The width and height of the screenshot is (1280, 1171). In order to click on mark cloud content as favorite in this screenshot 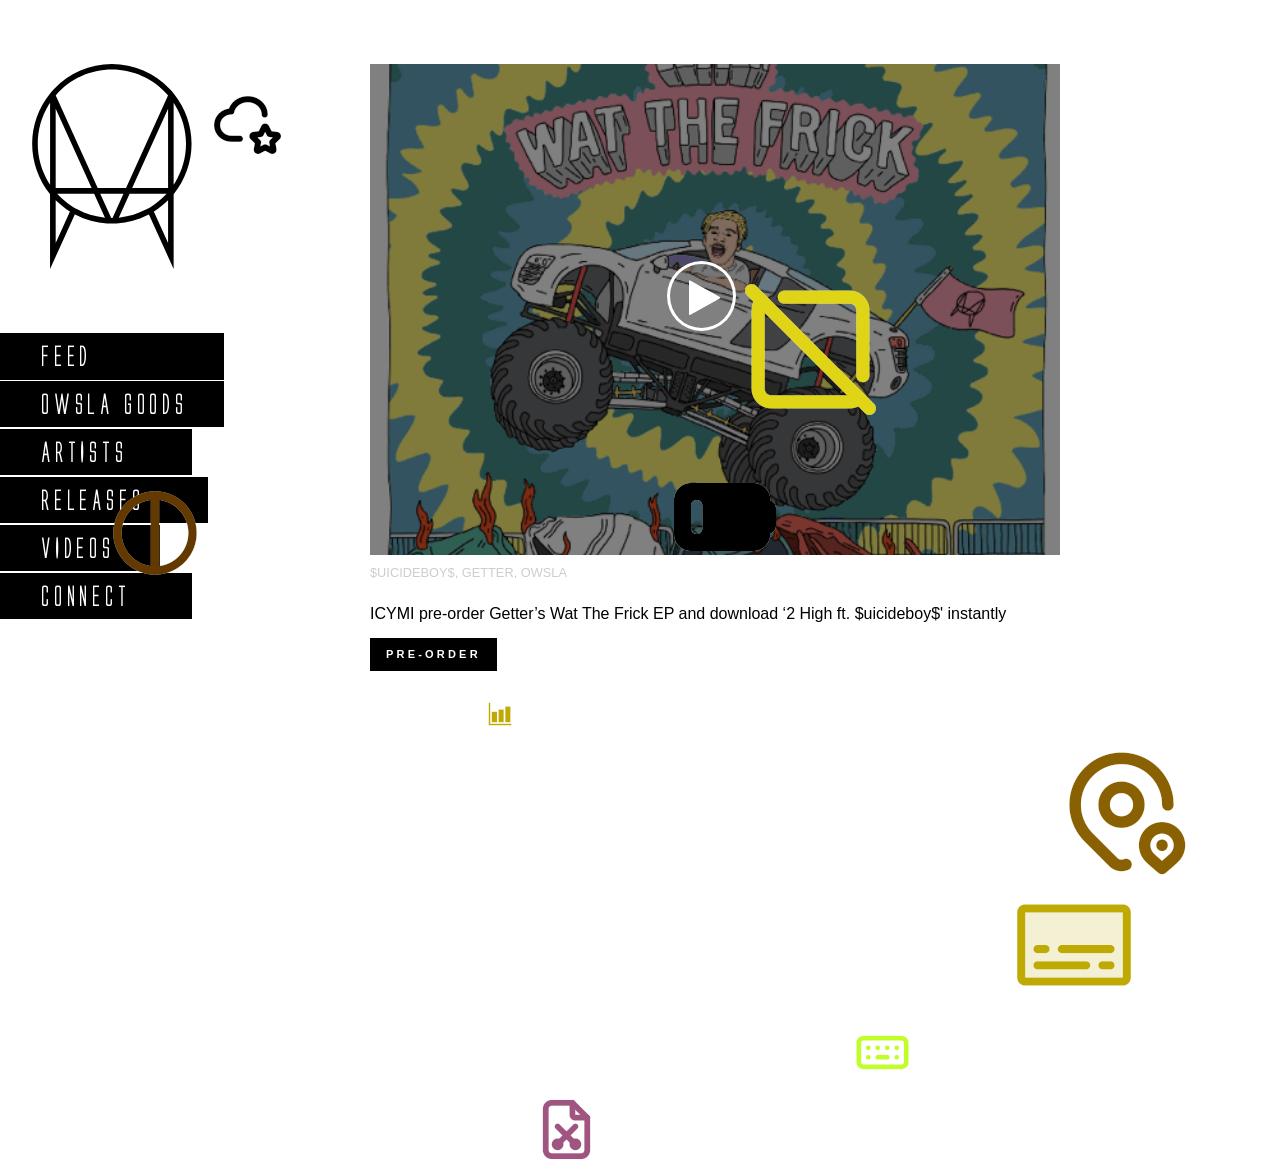, I will do `click(247, 120)`.